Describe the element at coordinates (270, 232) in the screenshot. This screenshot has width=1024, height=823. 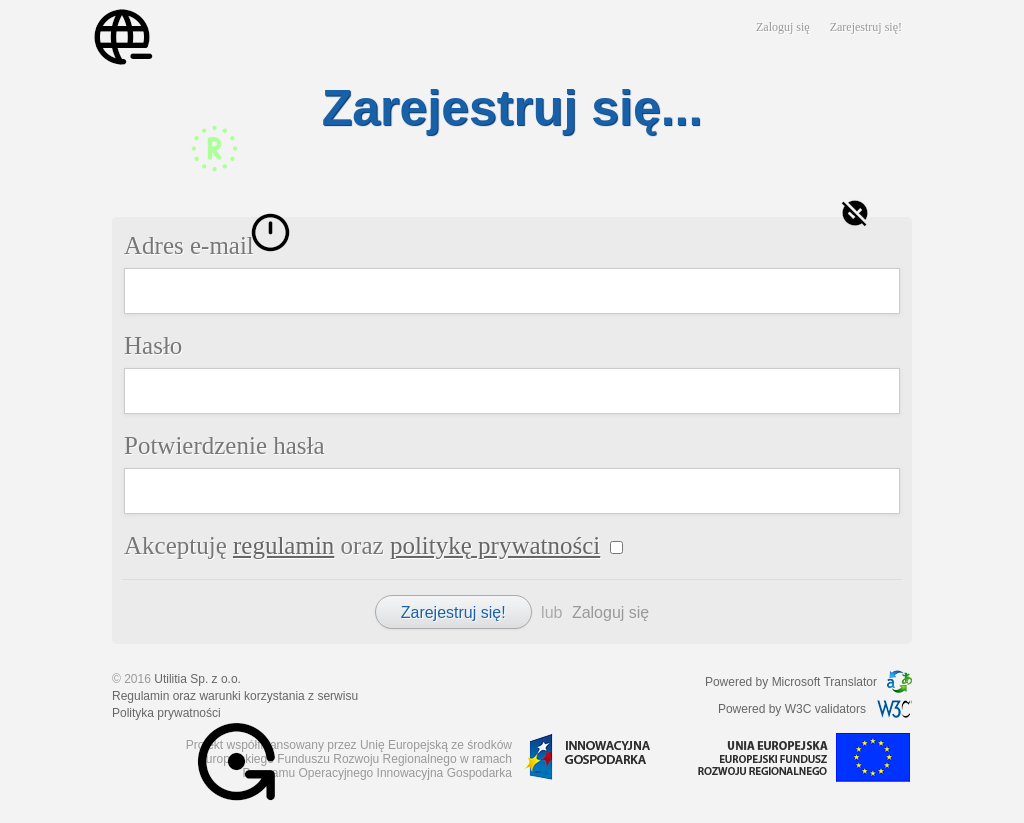
I see `view current time or check the clock` at that location.